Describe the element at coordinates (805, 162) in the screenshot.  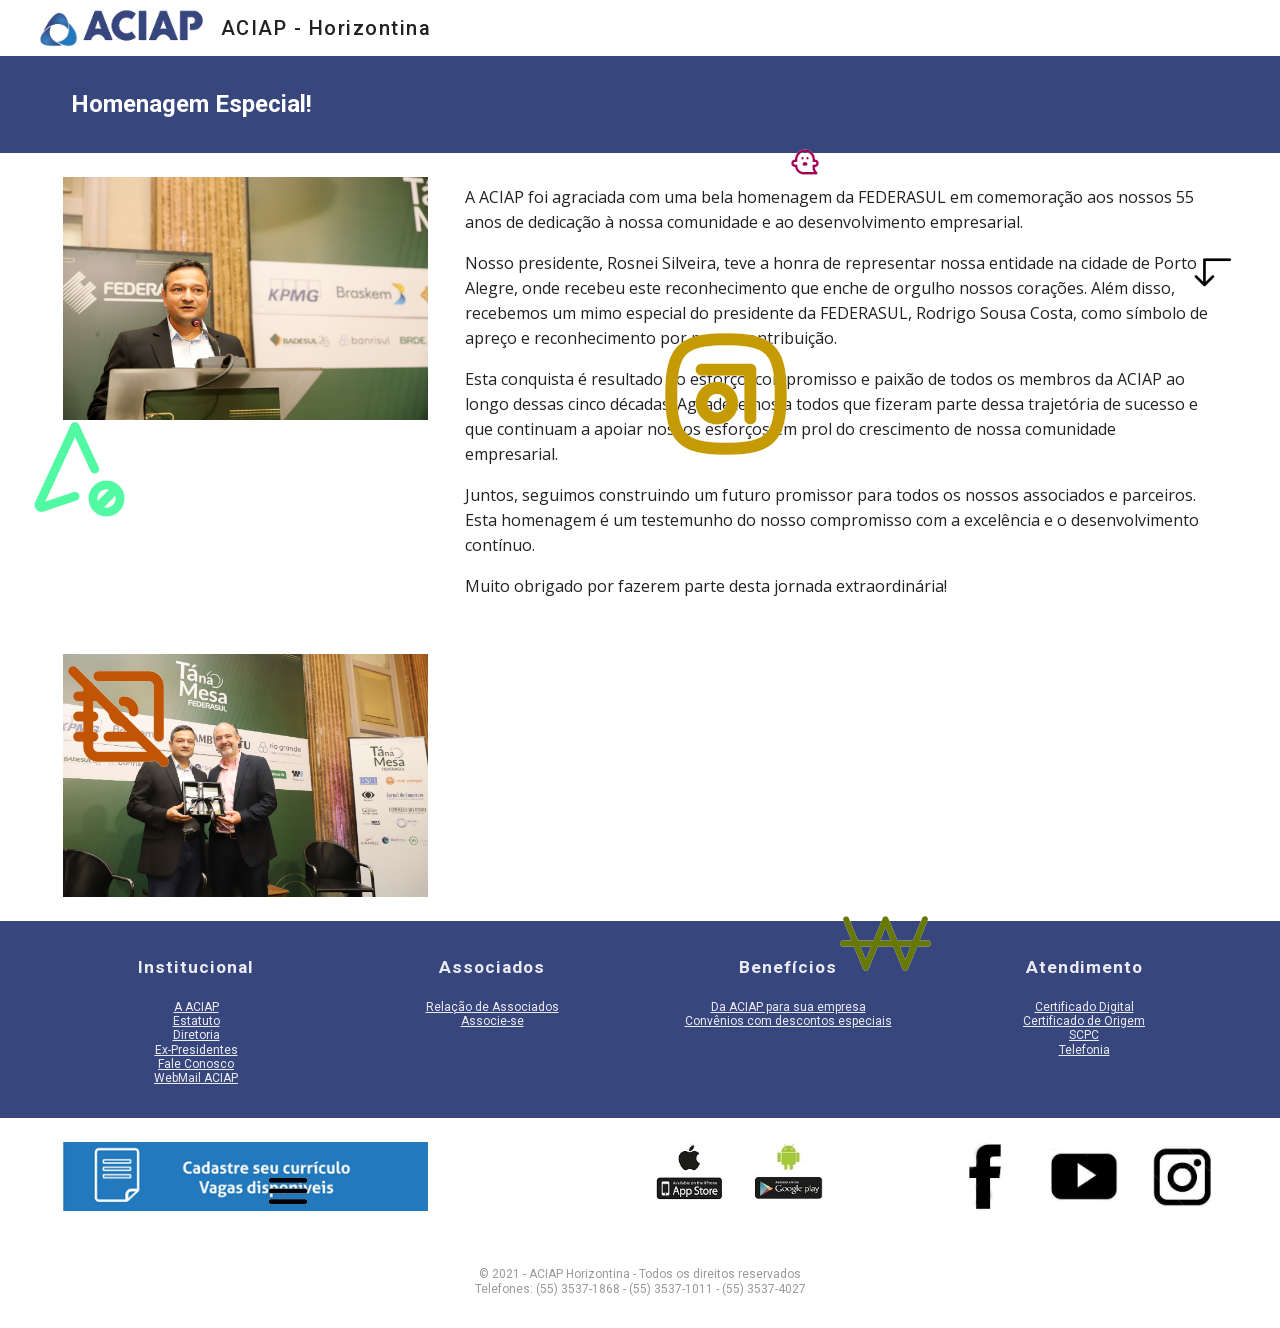
I see `enable ghost mode or incognito browsing` at that location.